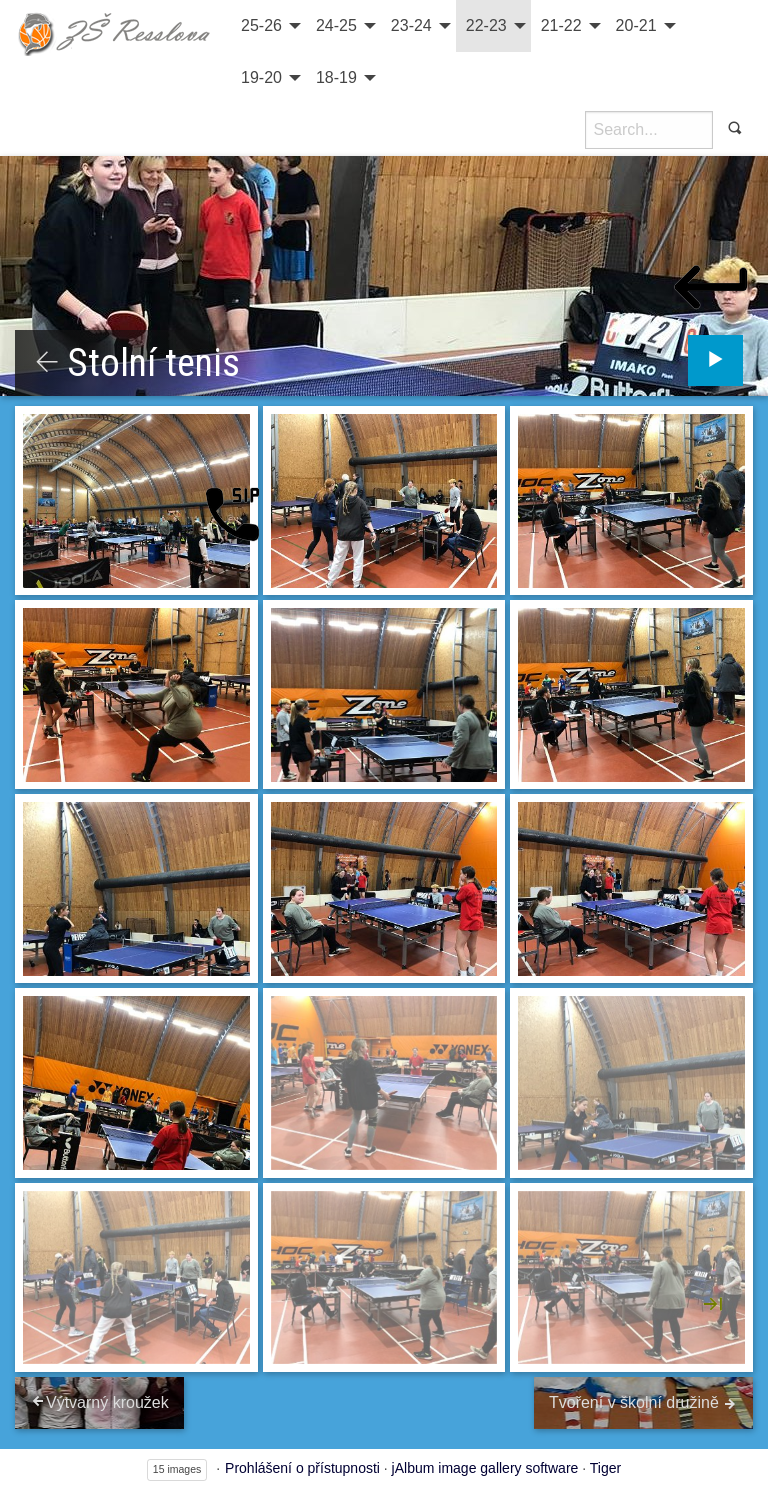  Describe the element at coordinates (712, 287) in the screenshot. I see `submit or confirm text input` at that location.